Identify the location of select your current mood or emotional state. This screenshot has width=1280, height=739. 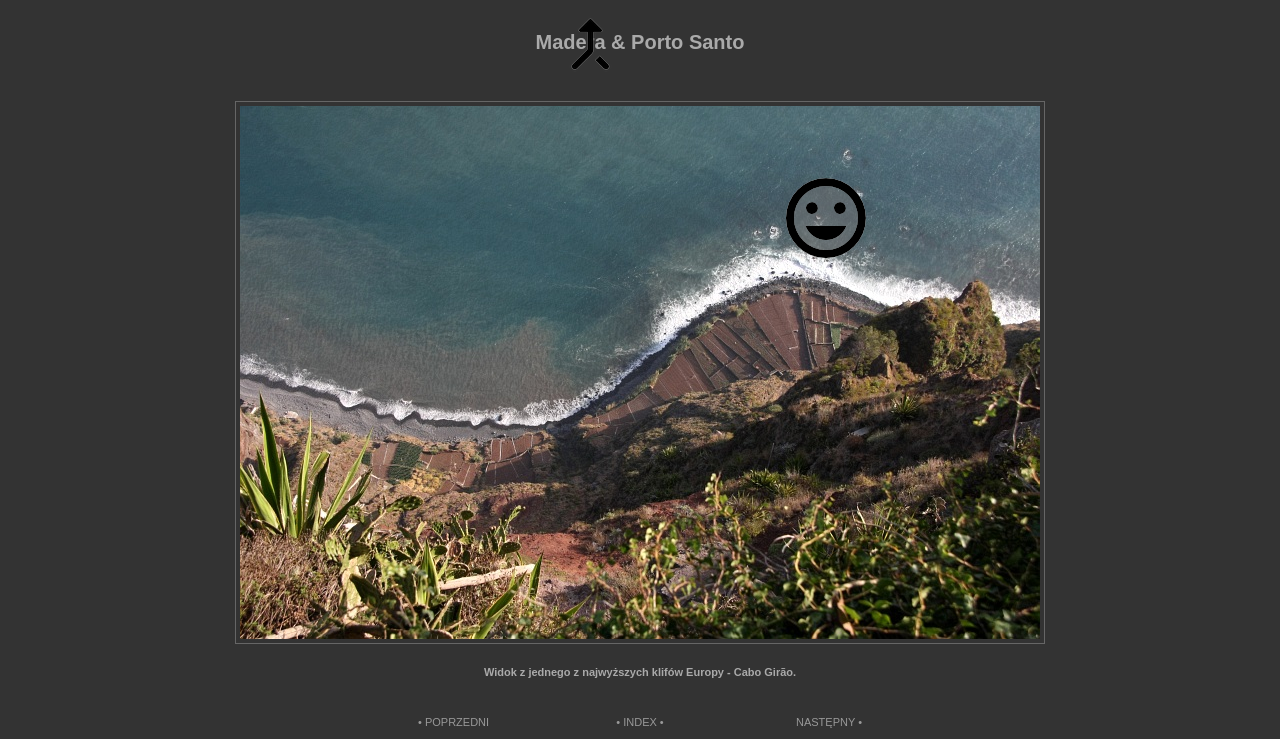
(826, 218).